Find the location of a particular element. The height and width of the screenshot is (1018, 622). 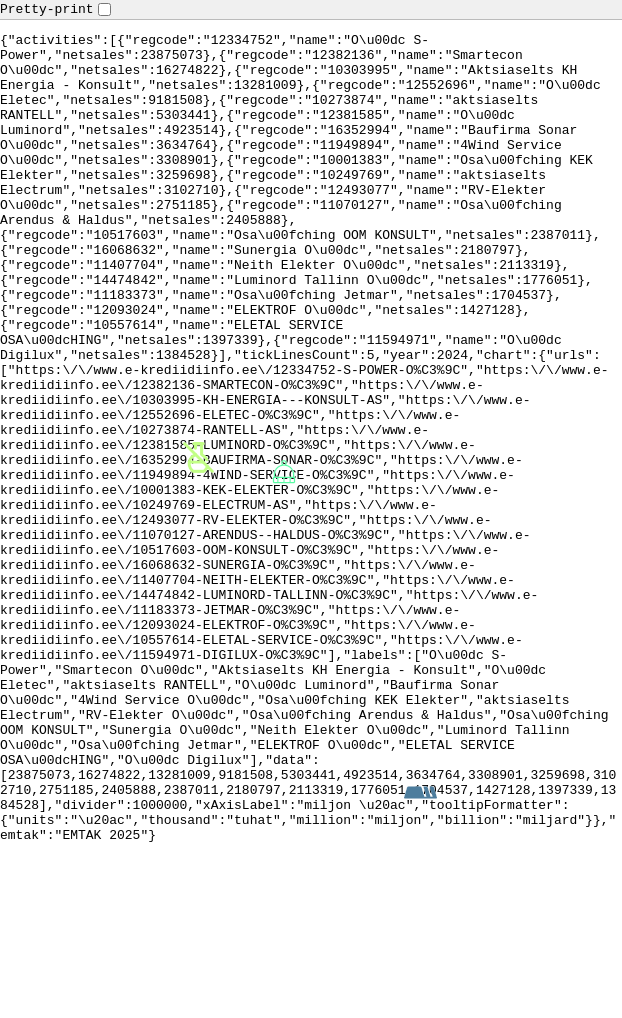

disable lab or experimental features is located at coordinates (198, 457).